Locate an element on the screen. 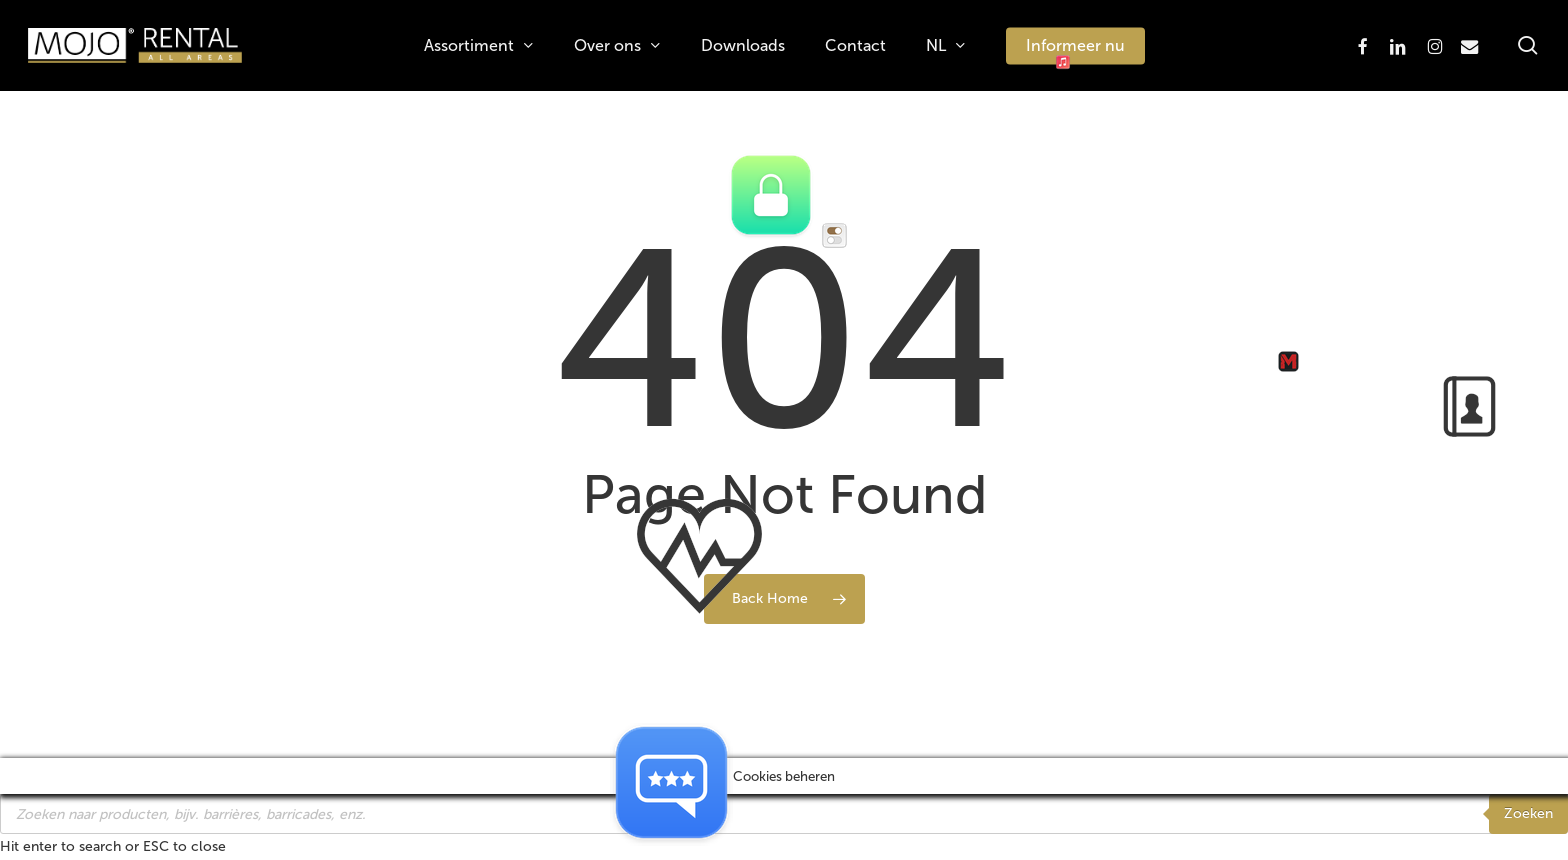 This screenshot has width=1568, height=860. open system settings or preferences is located at coordinates (834, 235).